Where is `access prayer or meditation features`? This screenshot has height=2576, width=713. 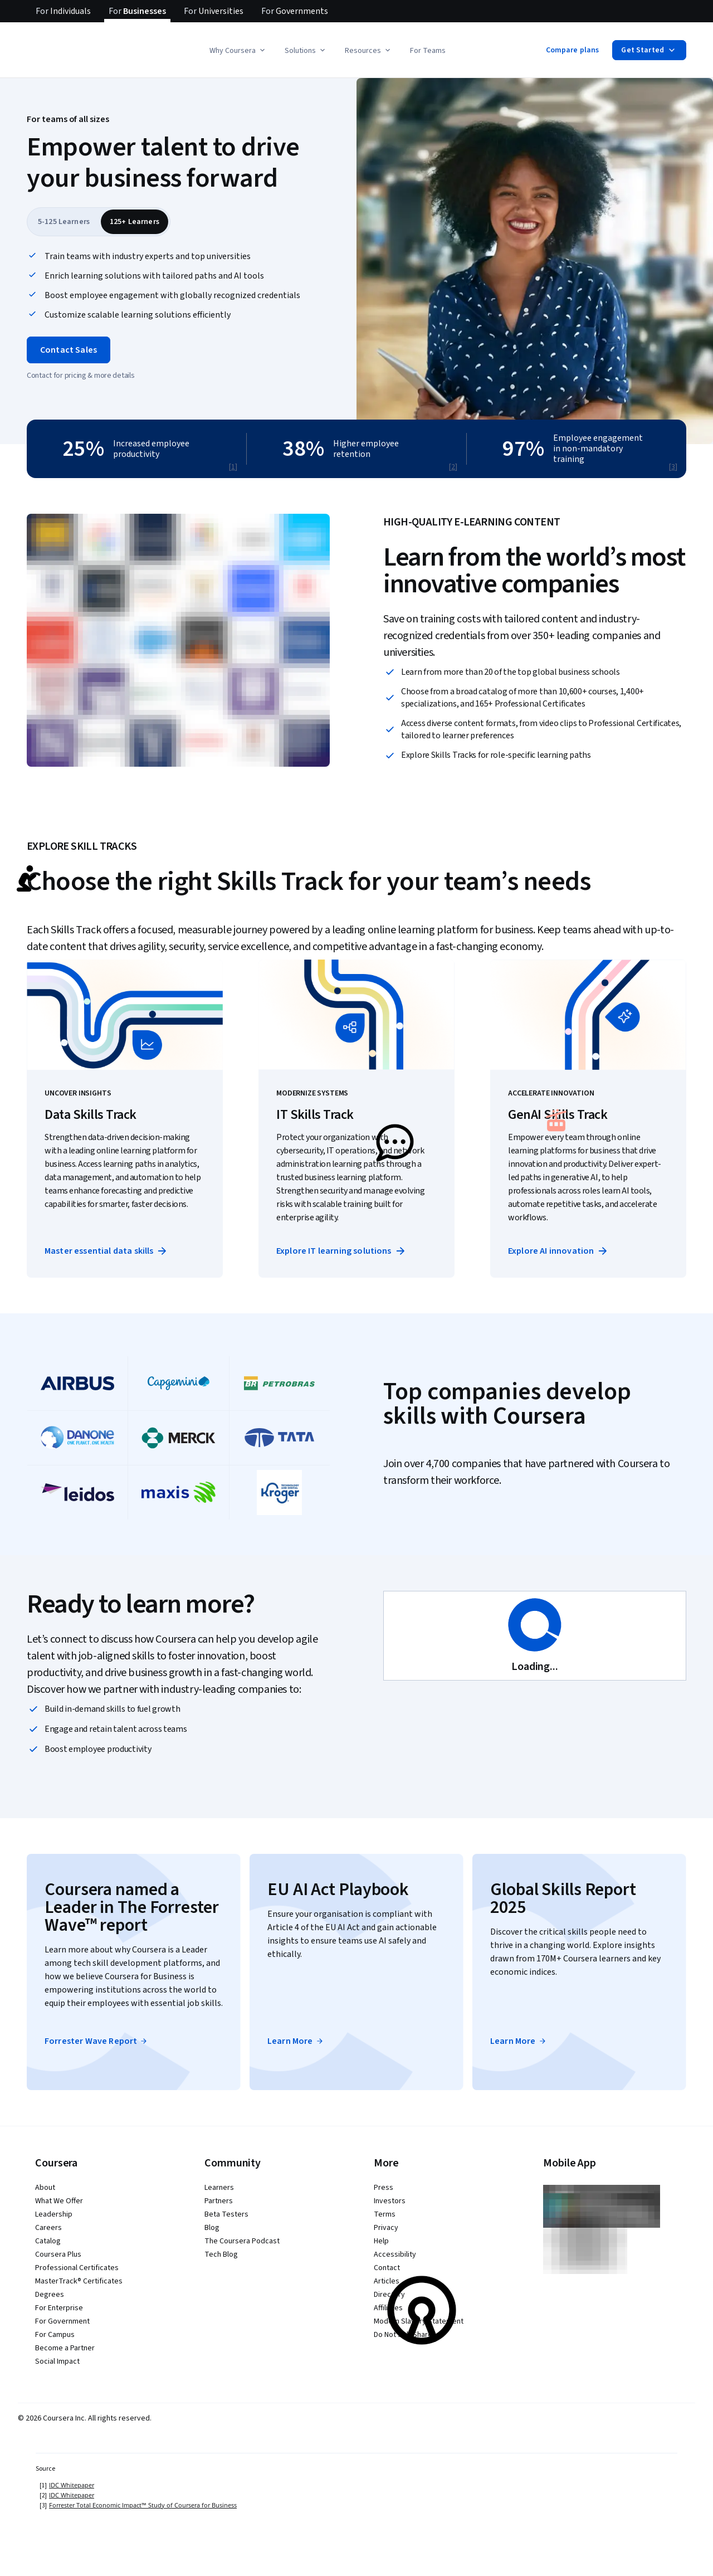 access prayer or meditation features is located at coordinates (26, 878).